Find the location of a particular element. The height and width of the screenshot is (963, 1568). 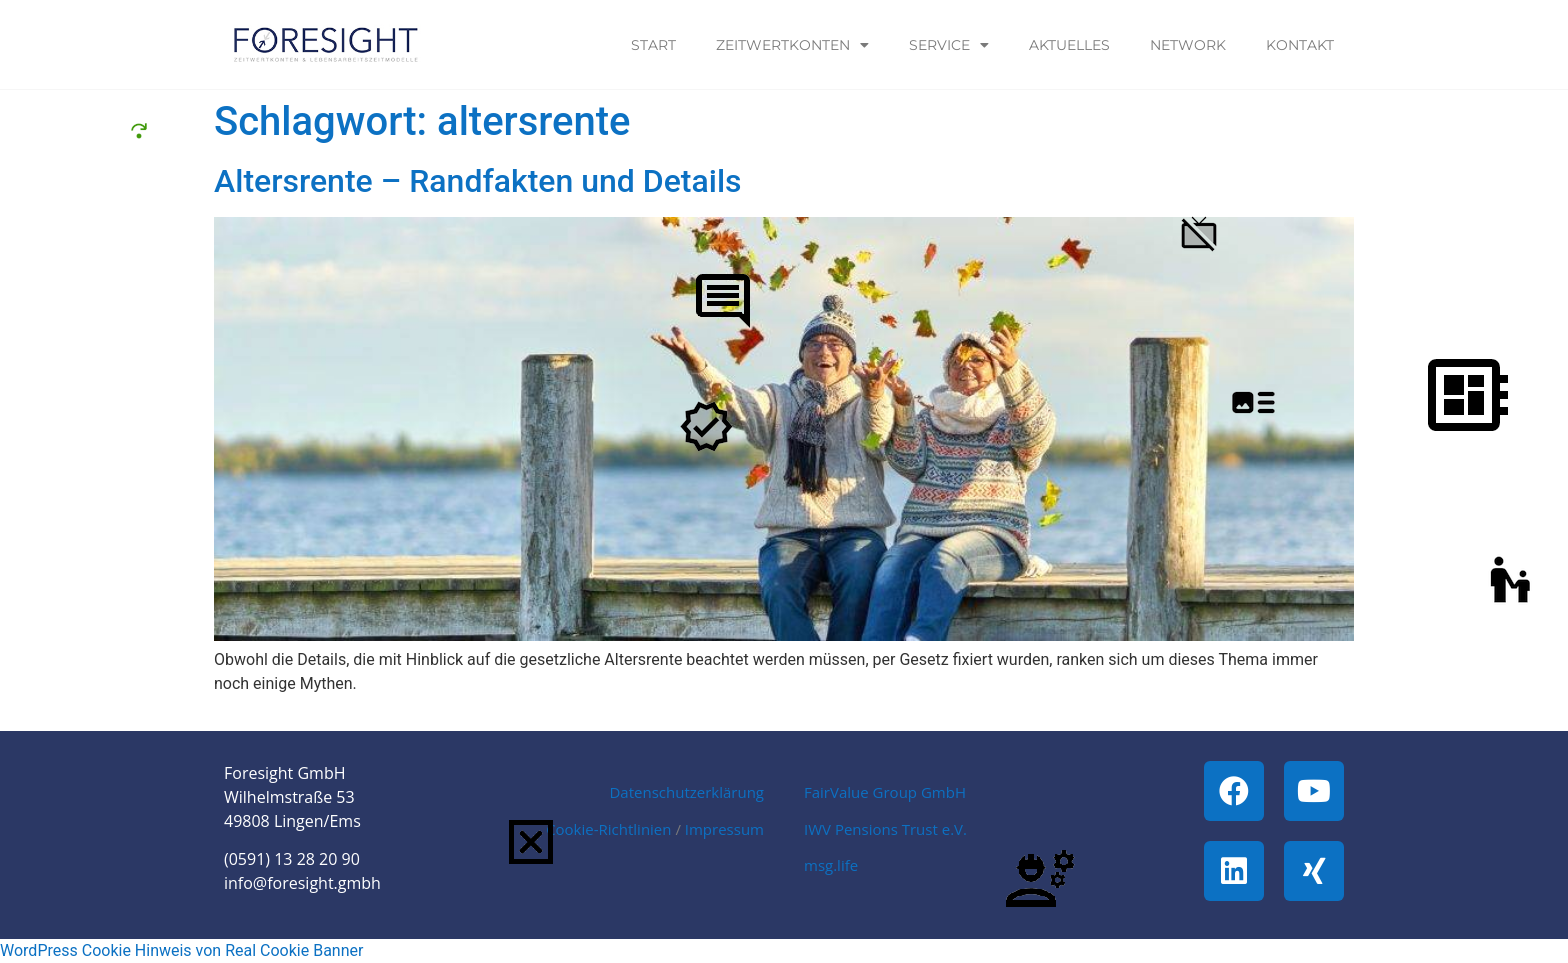

view media with text description is located at coordinates (1253, 402).